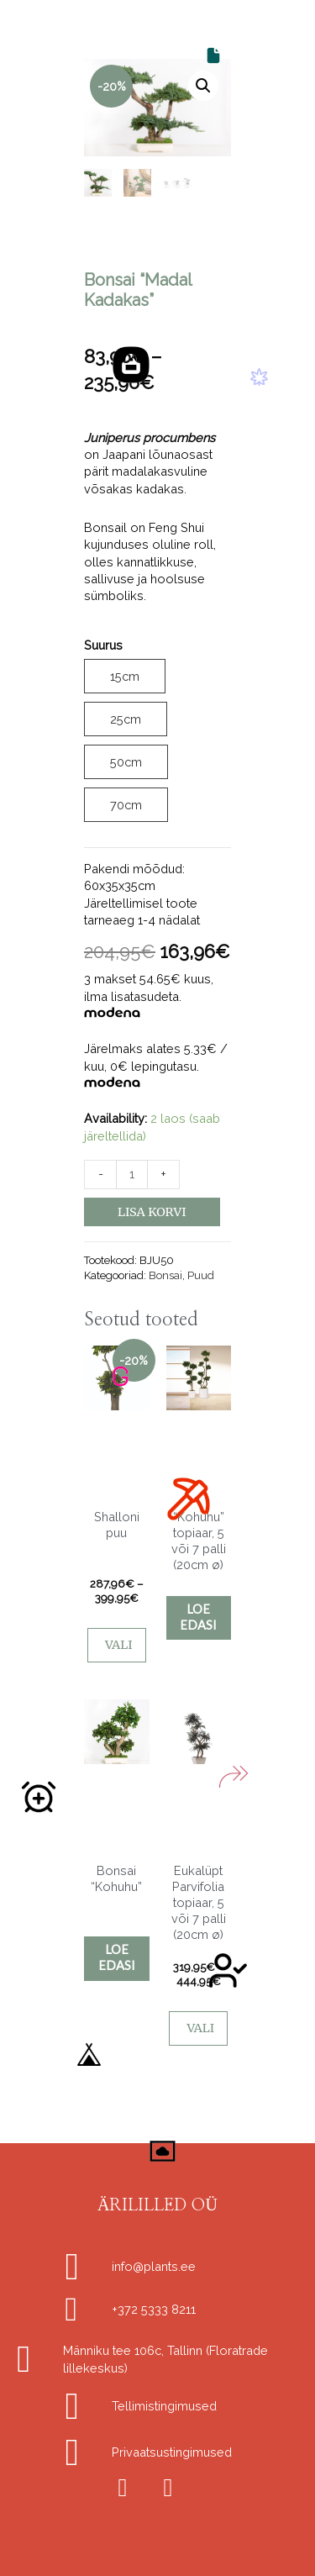 Image resolution: width=315 pixels, height=2576 pixels. I want to click on view campsite or camping information, so click(89, 2056).